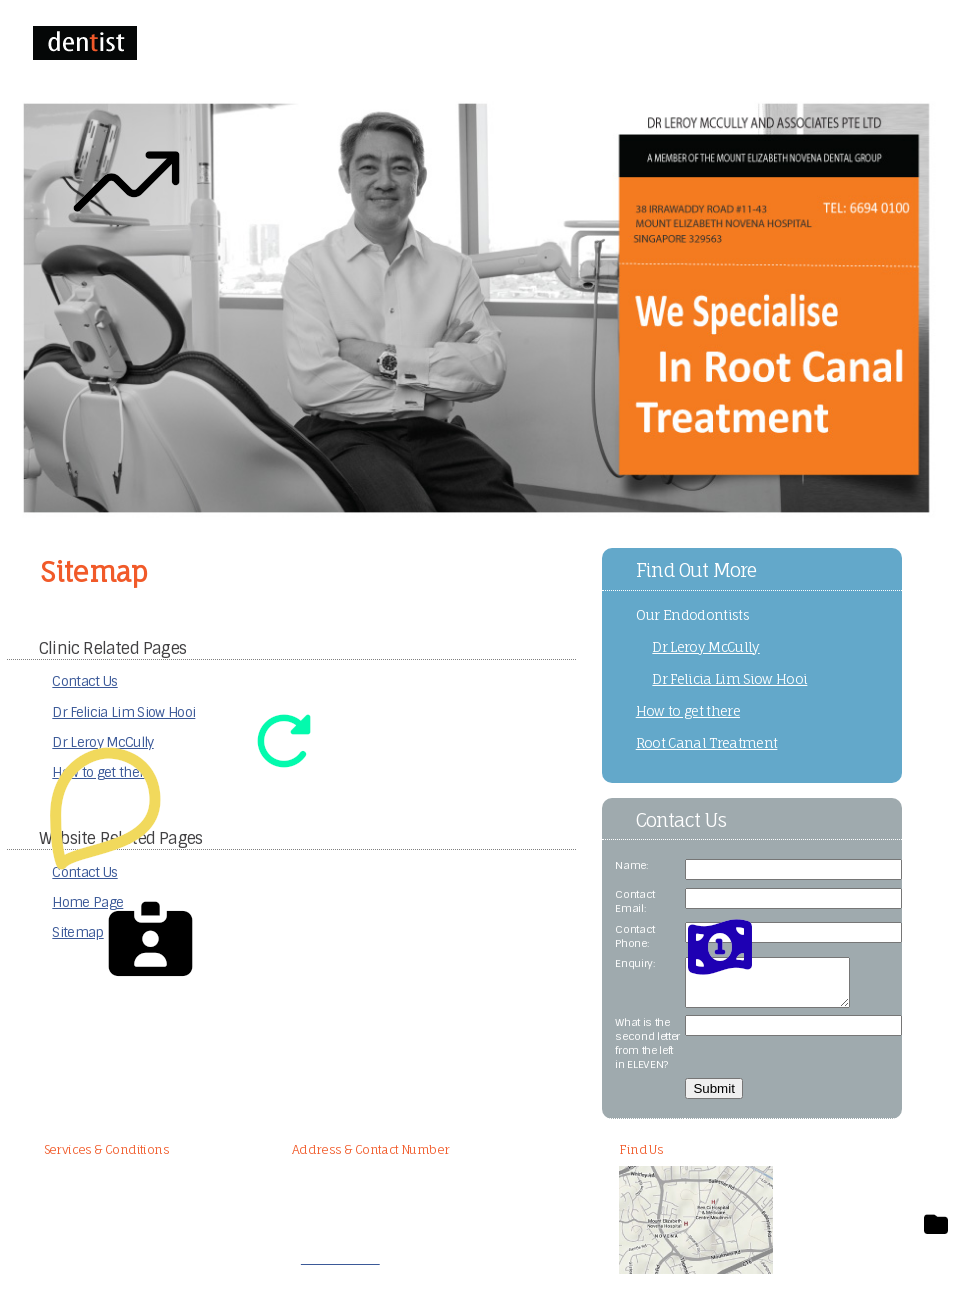  What do you see at coordinates (284, 741) in the screenshot?
I see `redo the last action` at bounding box center [284, 741].